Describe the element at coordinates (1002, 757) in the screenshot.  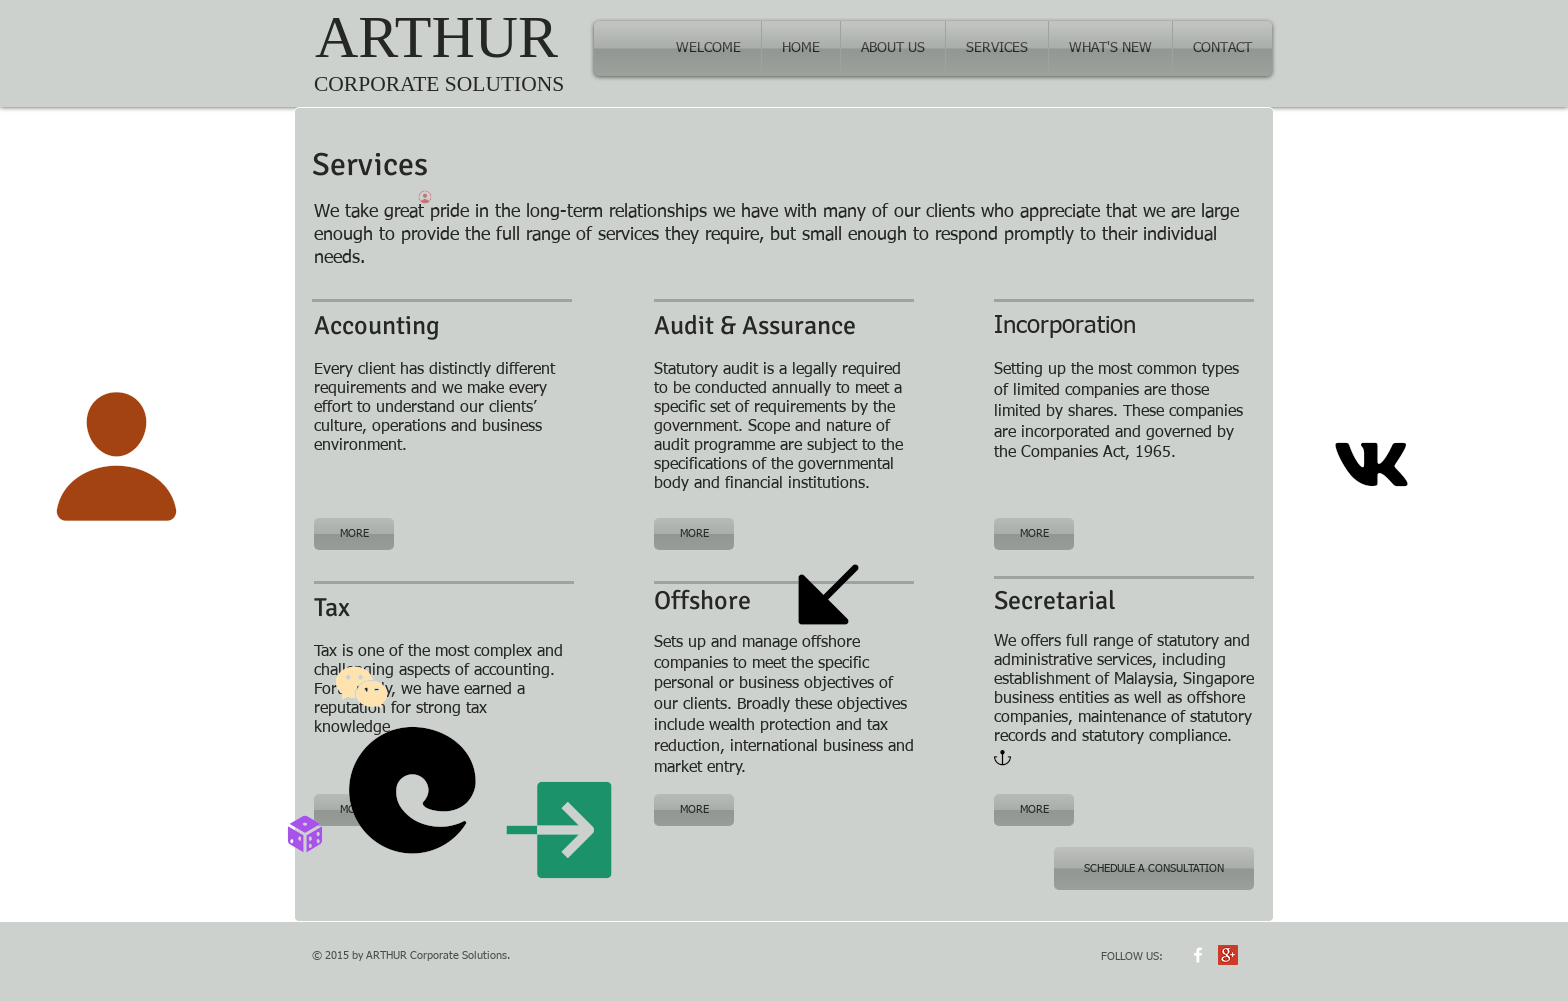
I see `anchor link or reference point in a document` at that location.